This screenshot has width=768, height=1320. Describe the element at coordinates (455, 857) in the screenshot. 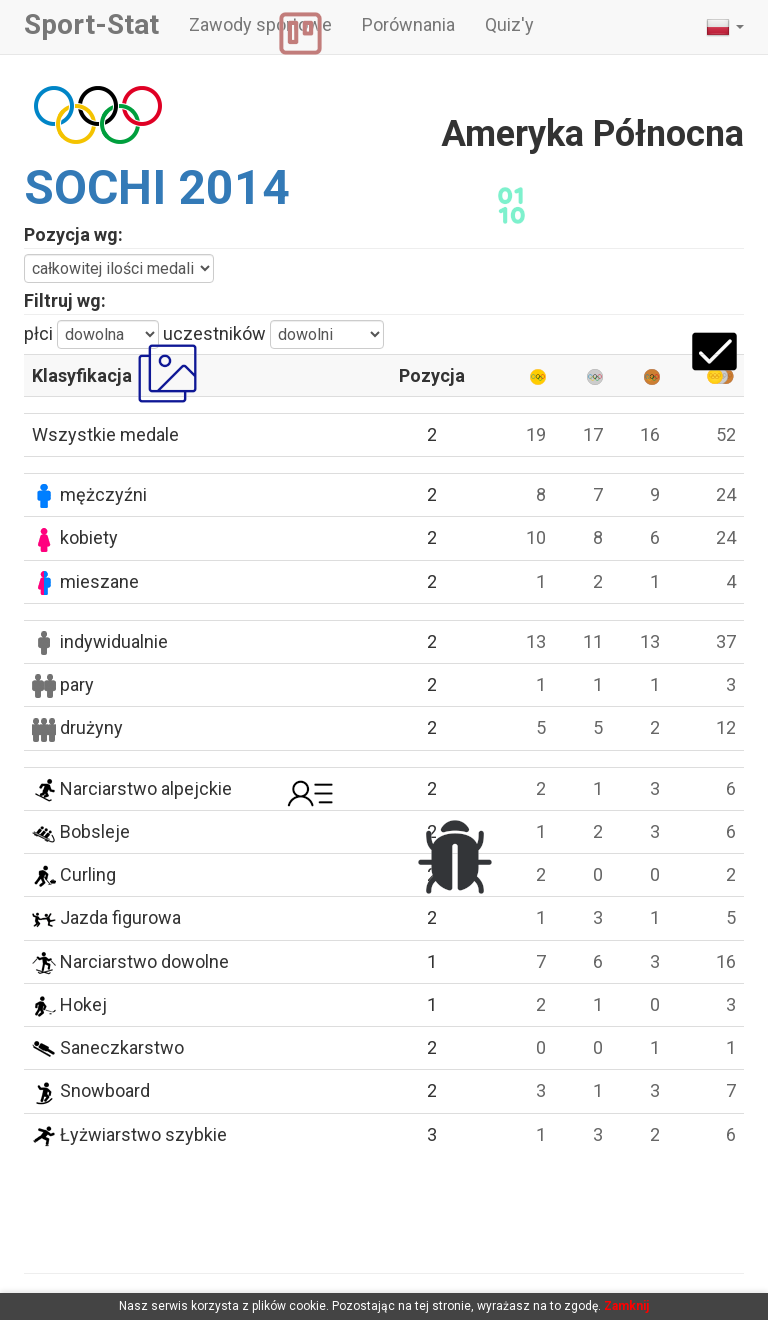

I see `report a bug or issue` at that location.